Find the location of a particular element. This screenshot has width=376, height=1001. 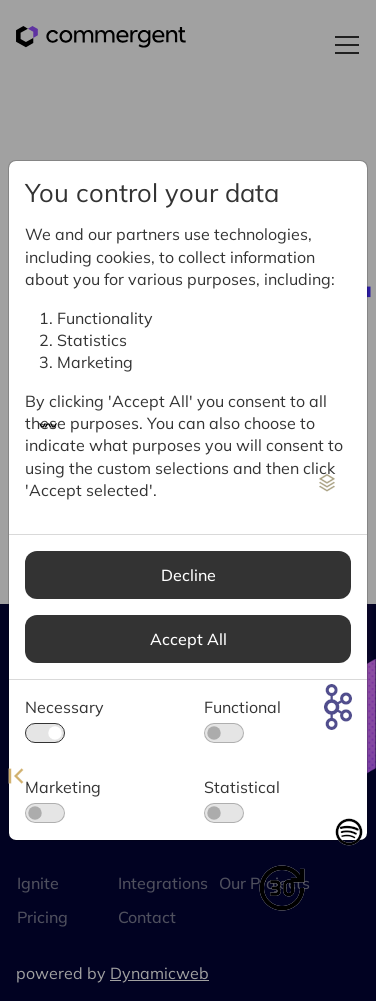

view stacked layers or content is located at coordinates (327, 483).